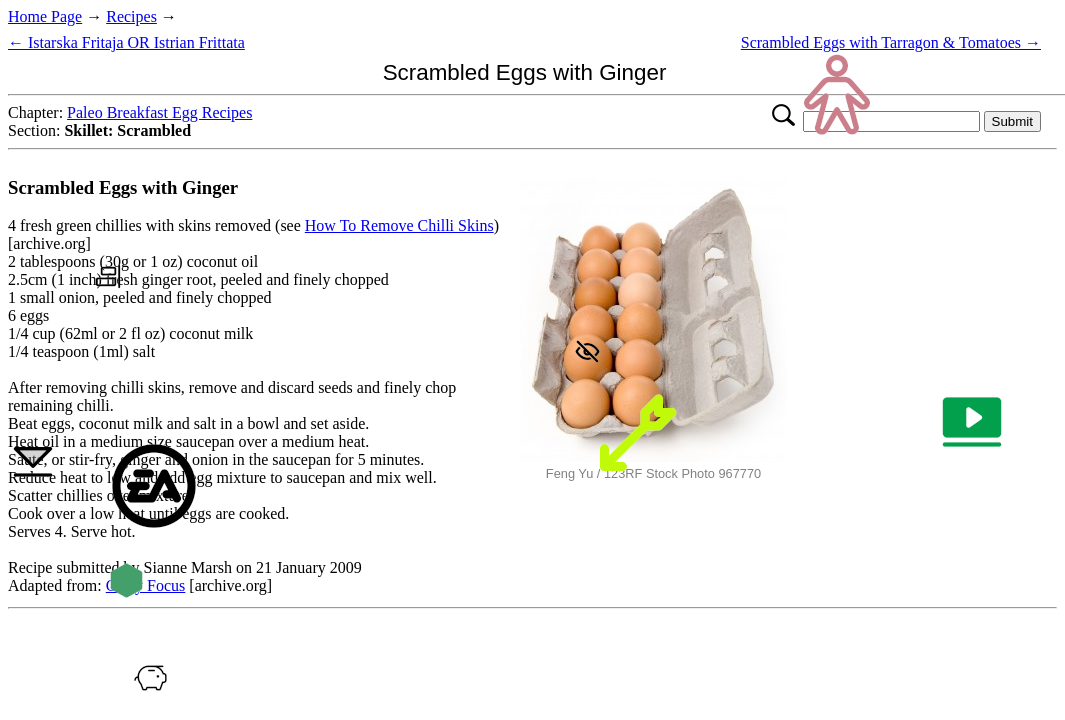 This screenshot has height=720, width=1065. What do you see at coordinates (108, 276) in the screenshot?
I see `align text or content to the right` at bounding box center [108, 276].